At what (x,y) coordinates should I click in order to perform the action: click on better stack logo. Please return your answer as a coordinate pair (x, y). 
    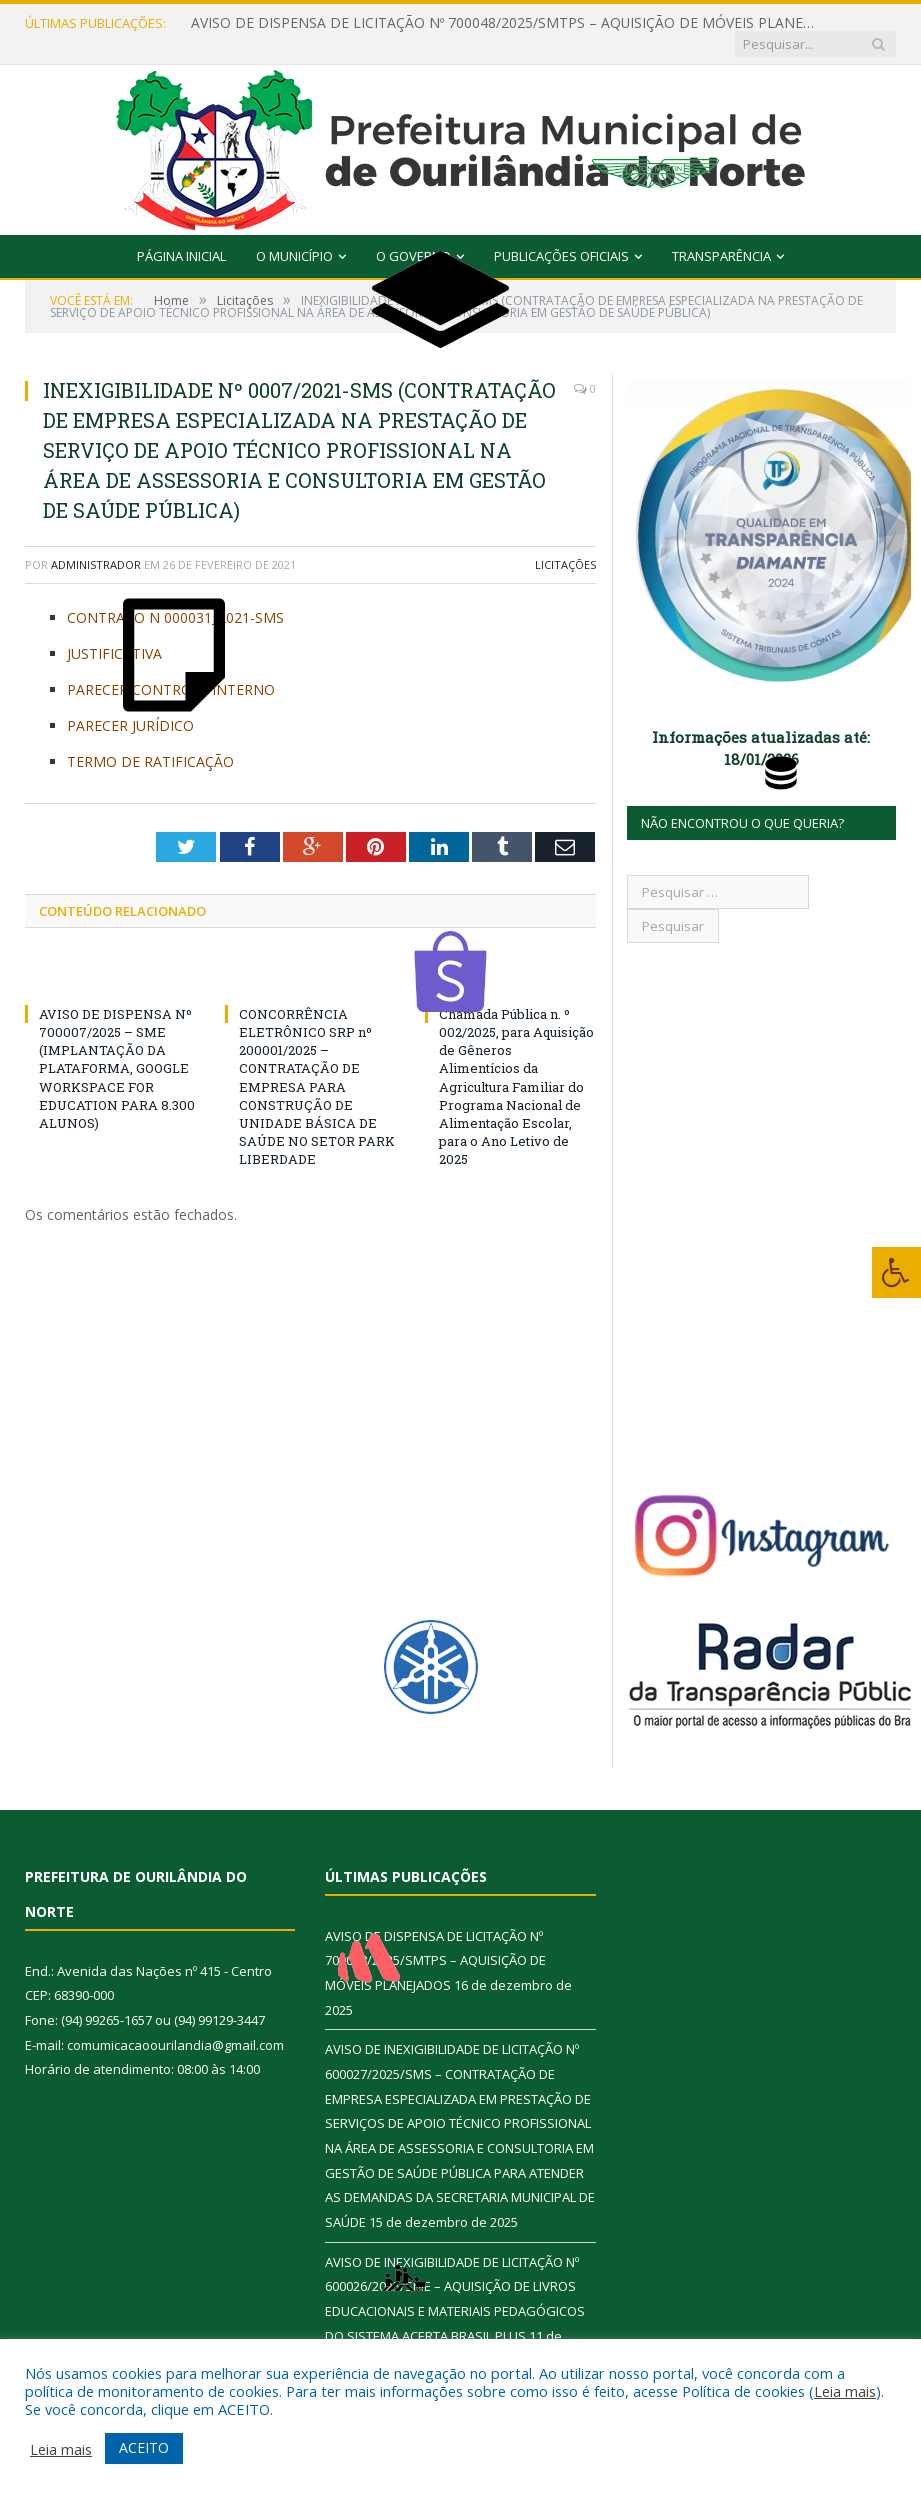
    Looking at the image, I should click on (369, 1958).